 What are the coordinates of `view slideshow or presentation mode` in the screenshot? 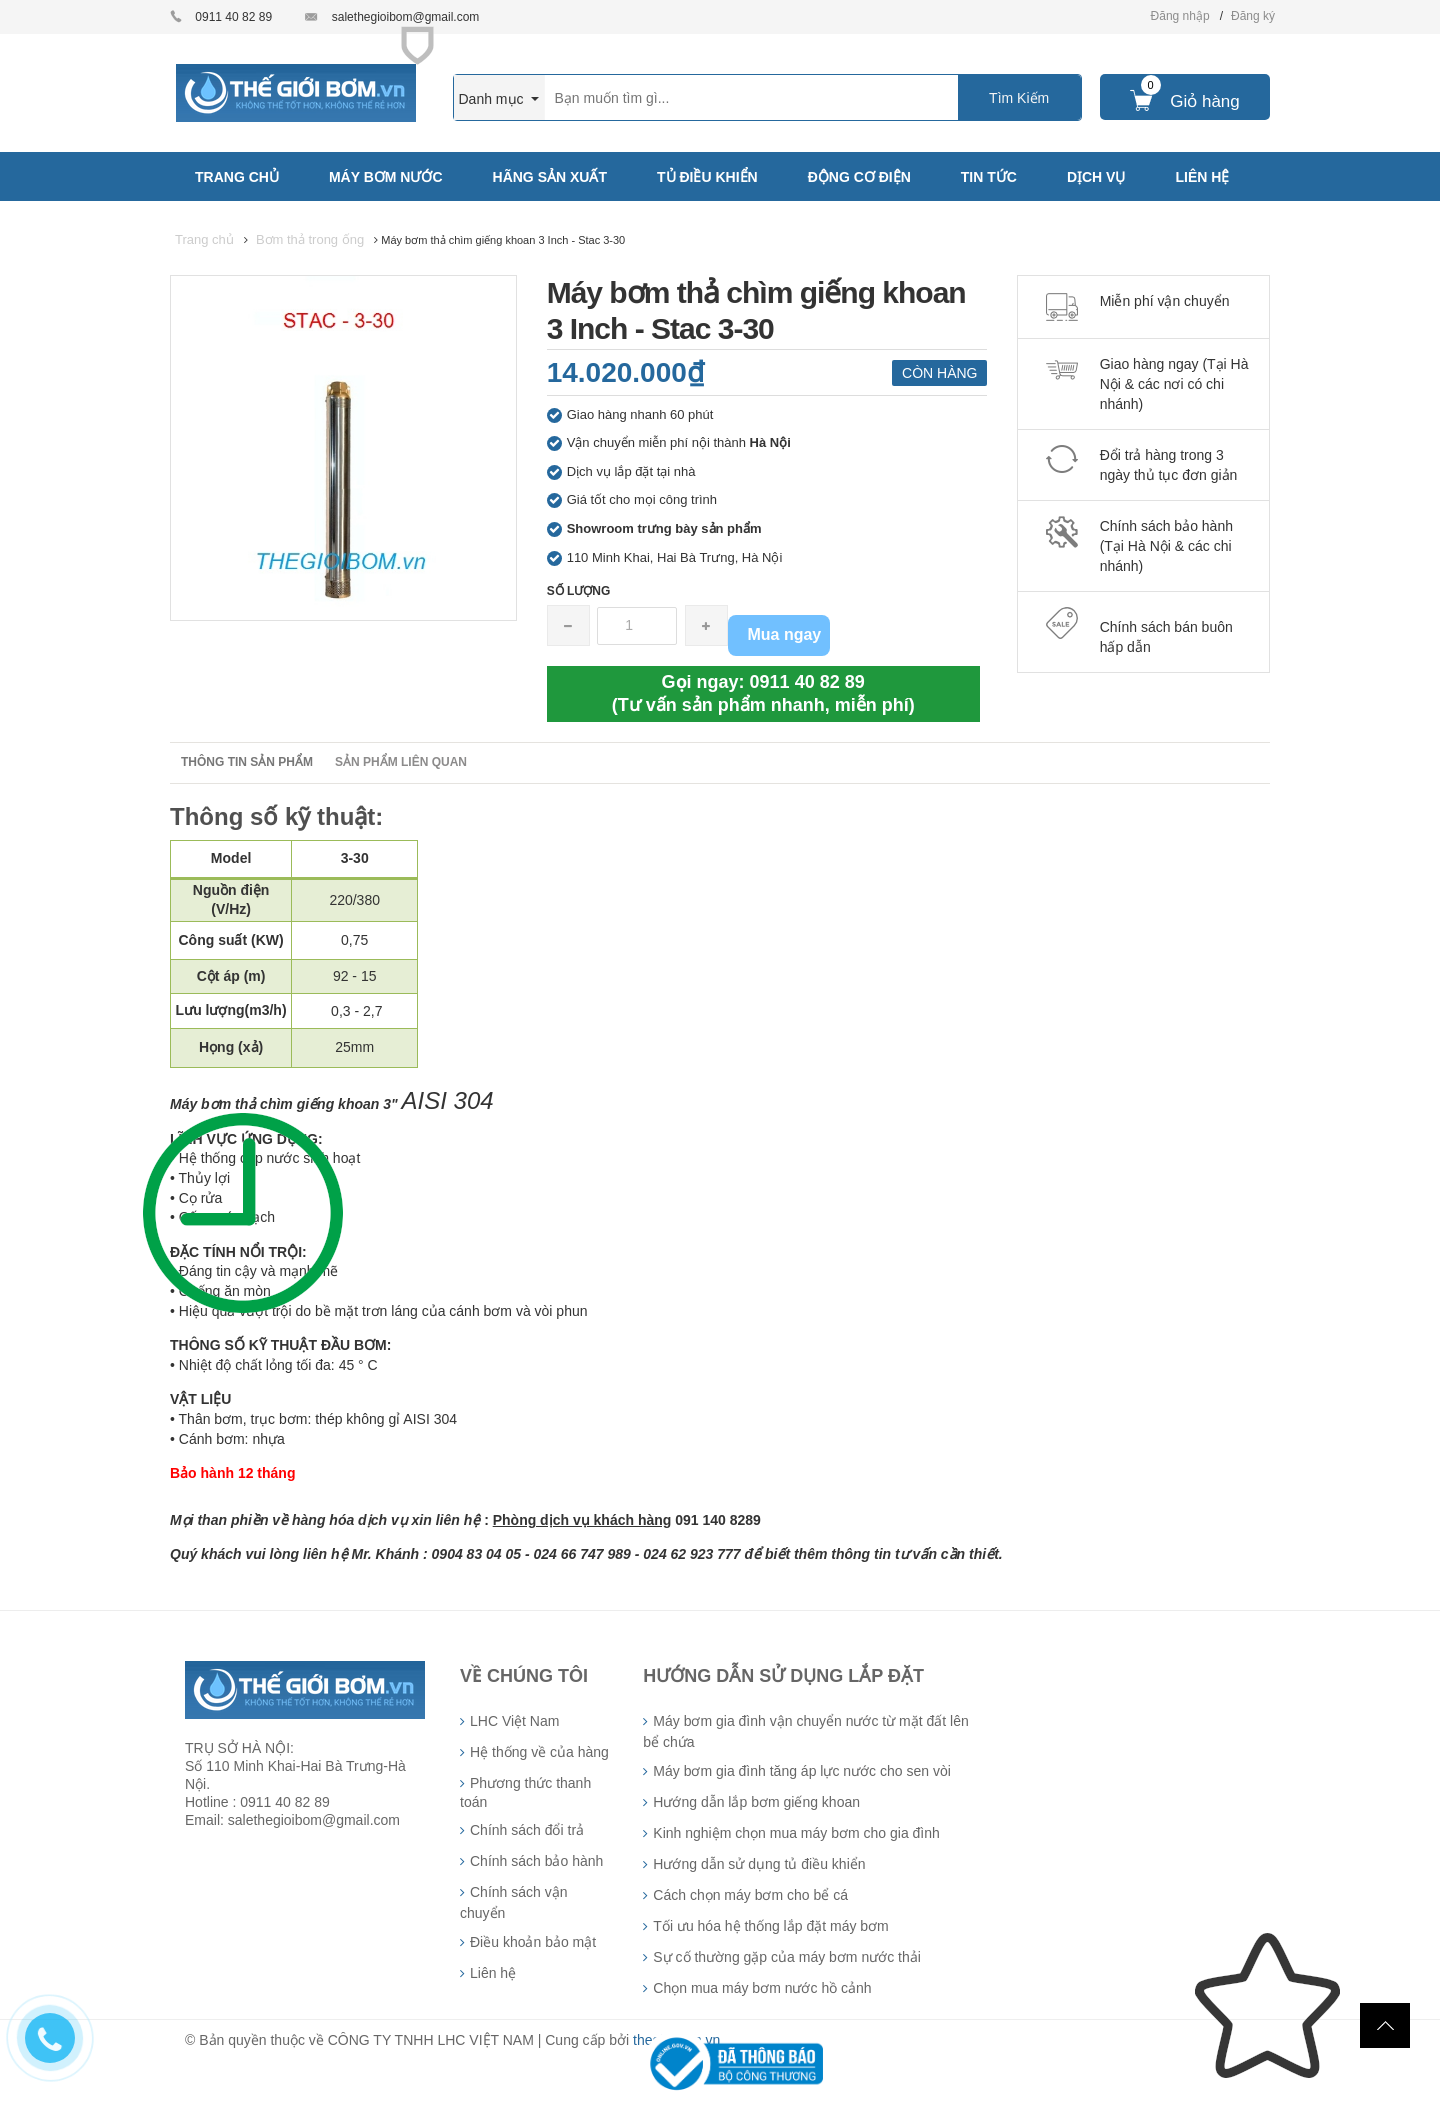 It's located at (243, 1213).